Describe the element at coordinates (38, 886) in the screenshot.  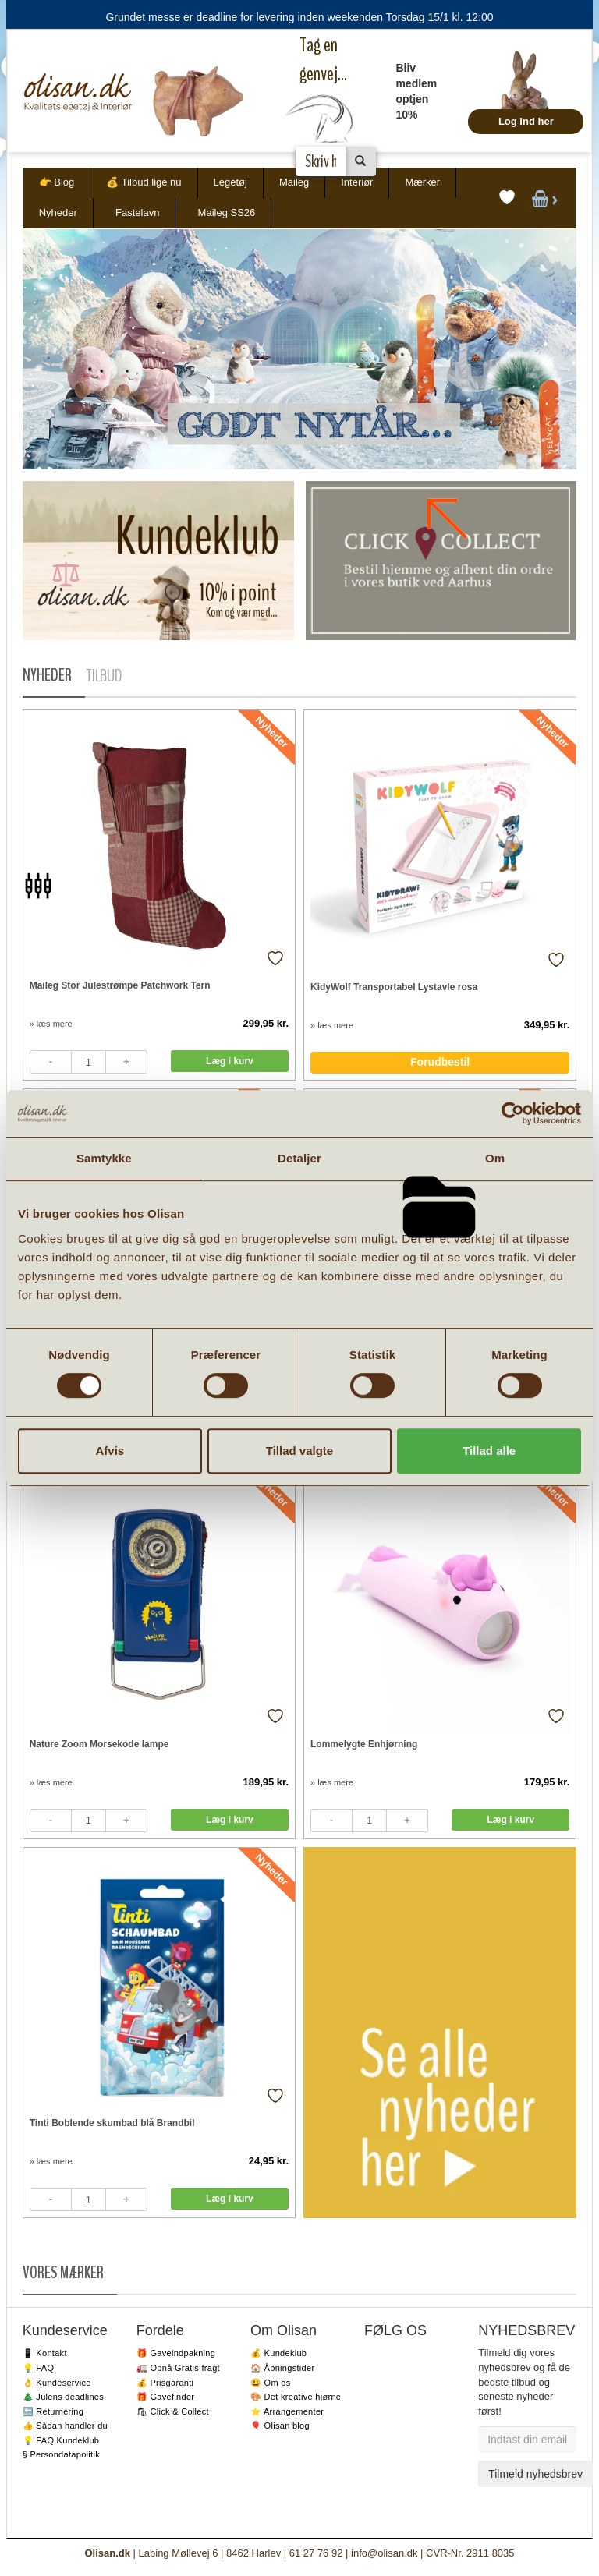
I see `configure audio/video input settings` at that location.